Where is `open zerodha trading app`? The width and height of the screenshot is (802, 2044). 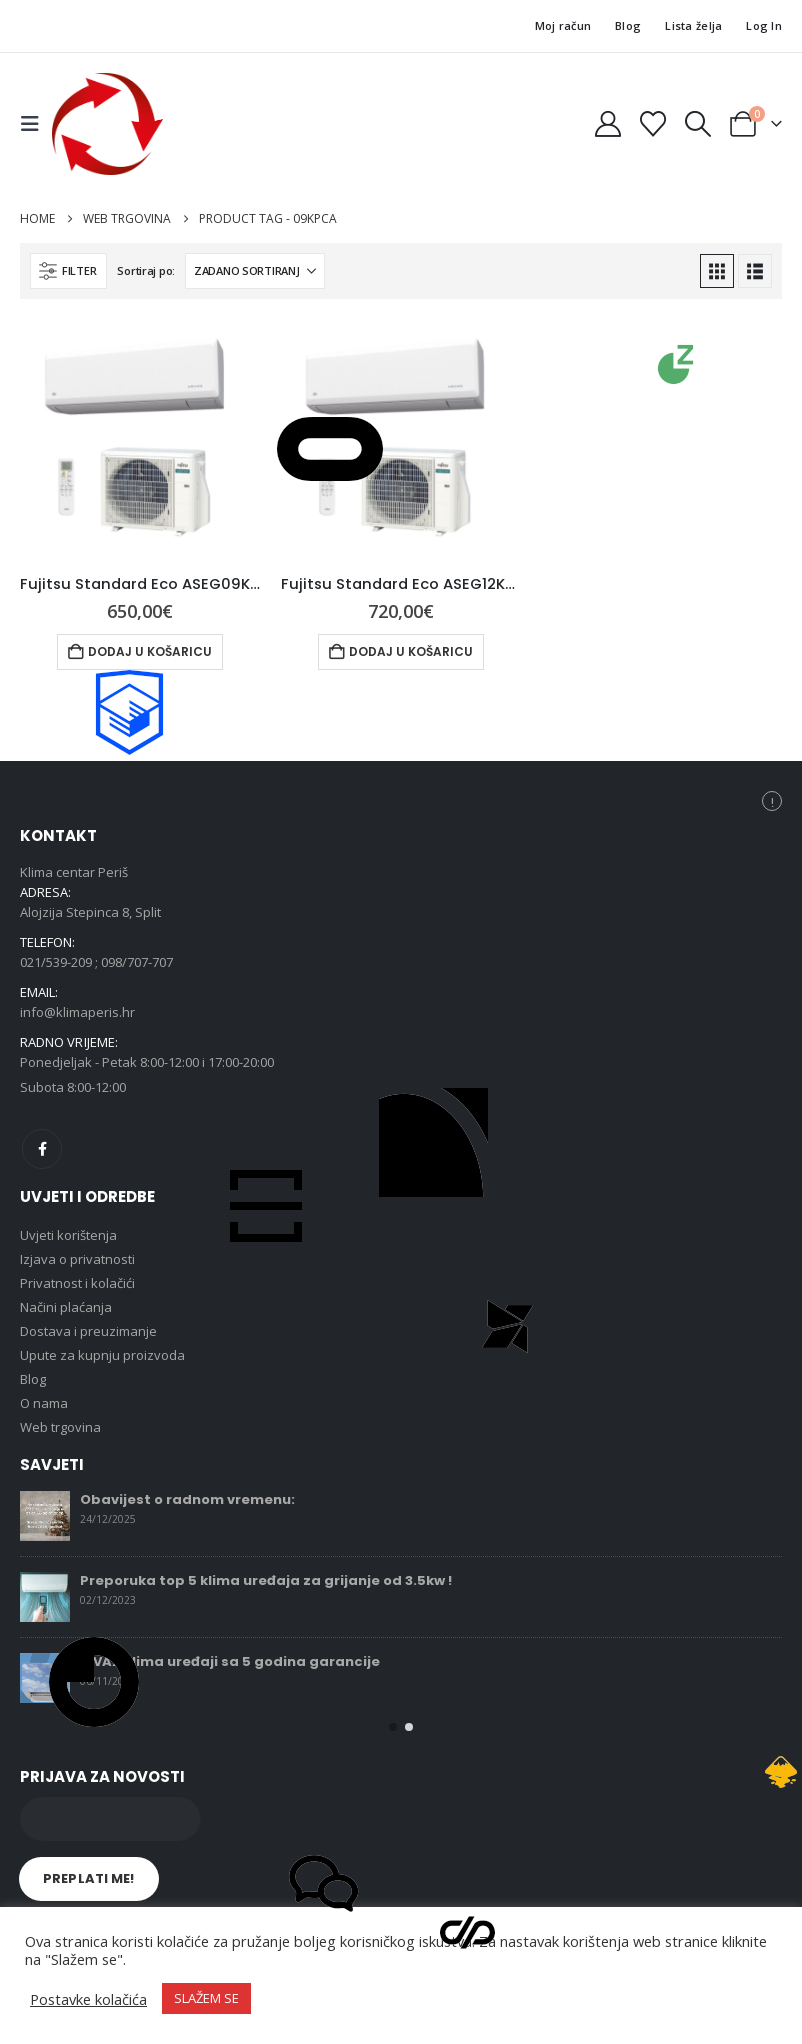 open zerodha trading app is located at coordinates (433, 1142).